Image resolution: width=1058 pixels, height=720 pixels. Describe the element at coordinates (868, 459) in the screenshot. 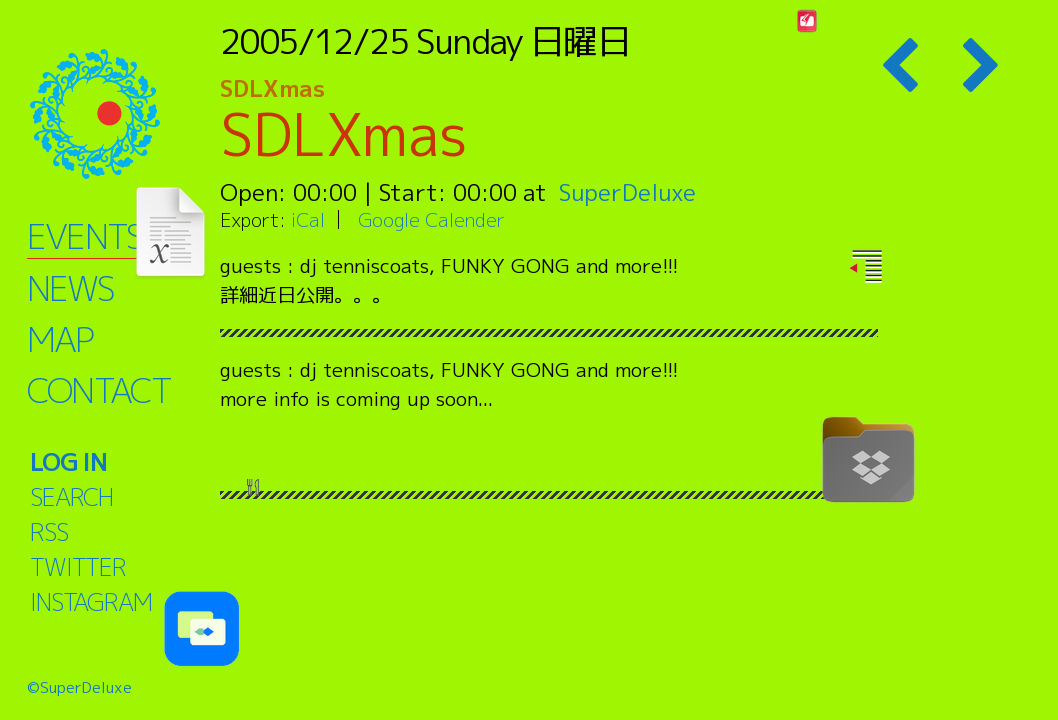

I see `open your dropbox synced folder` at that location.